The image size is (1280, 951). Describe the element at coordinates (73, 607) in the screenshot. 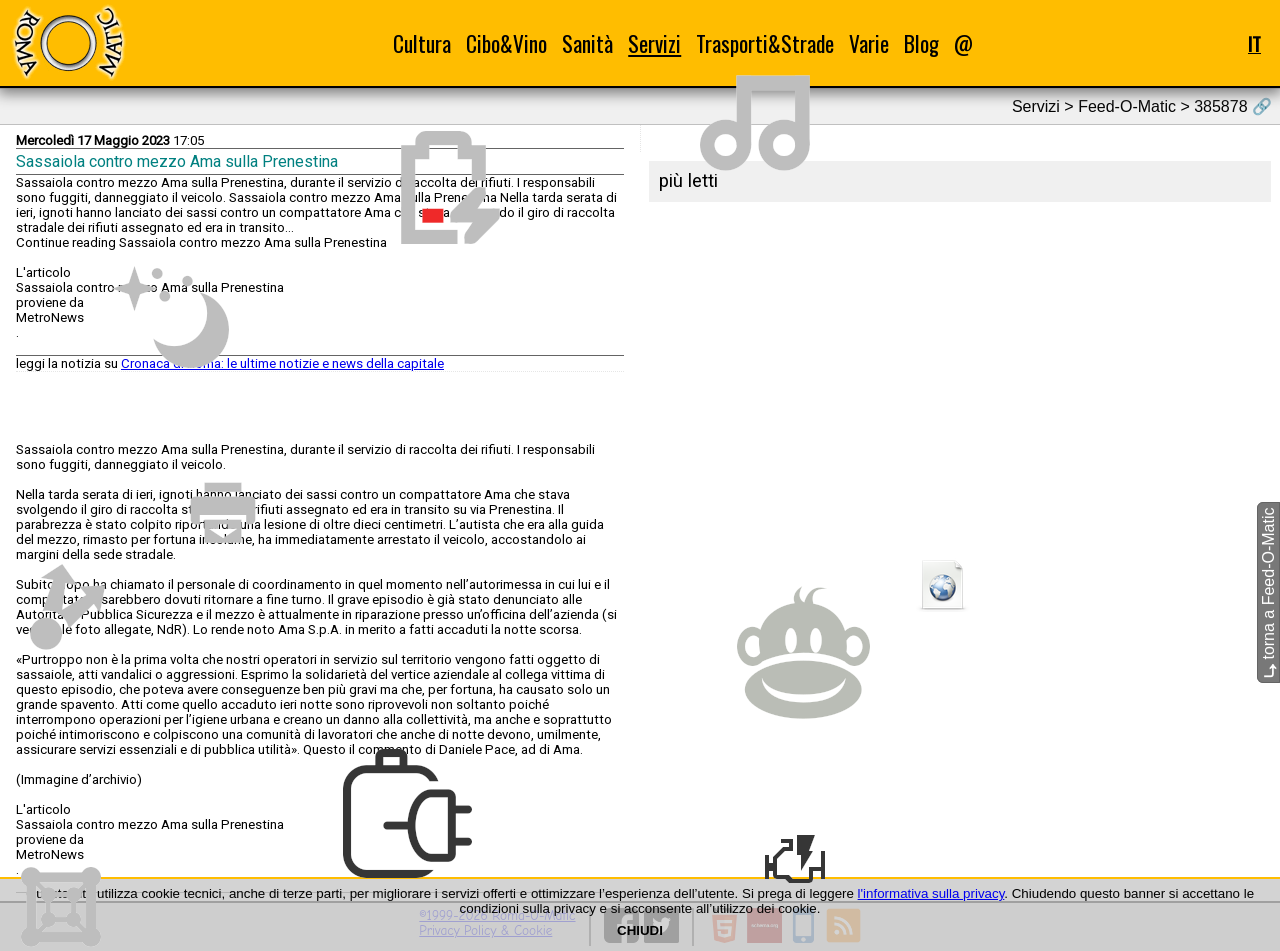

I see `share or send content to another app or device` at that location.